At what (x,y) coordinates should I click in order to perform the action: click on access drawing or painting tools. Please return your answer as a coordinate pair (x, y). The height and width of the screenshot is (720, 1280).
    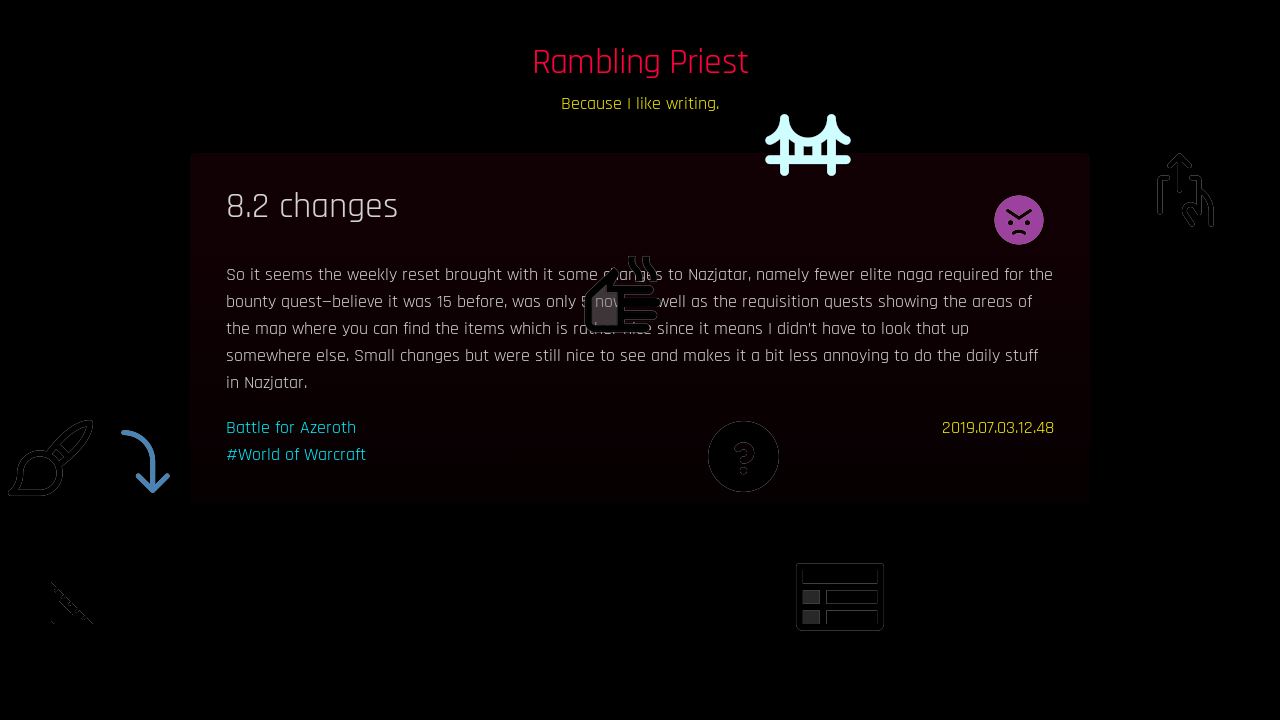
    Looking at the image, I should click on (53, 459).